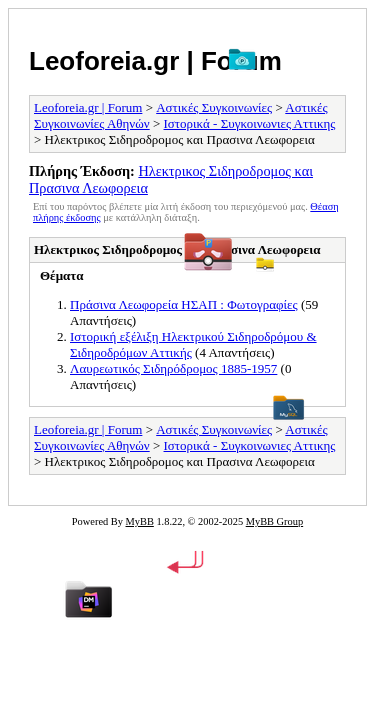  What do you see at coordinates (242, 60) in the screenshot?
I see `open pCloud folder` at bounding box center [242, 60].